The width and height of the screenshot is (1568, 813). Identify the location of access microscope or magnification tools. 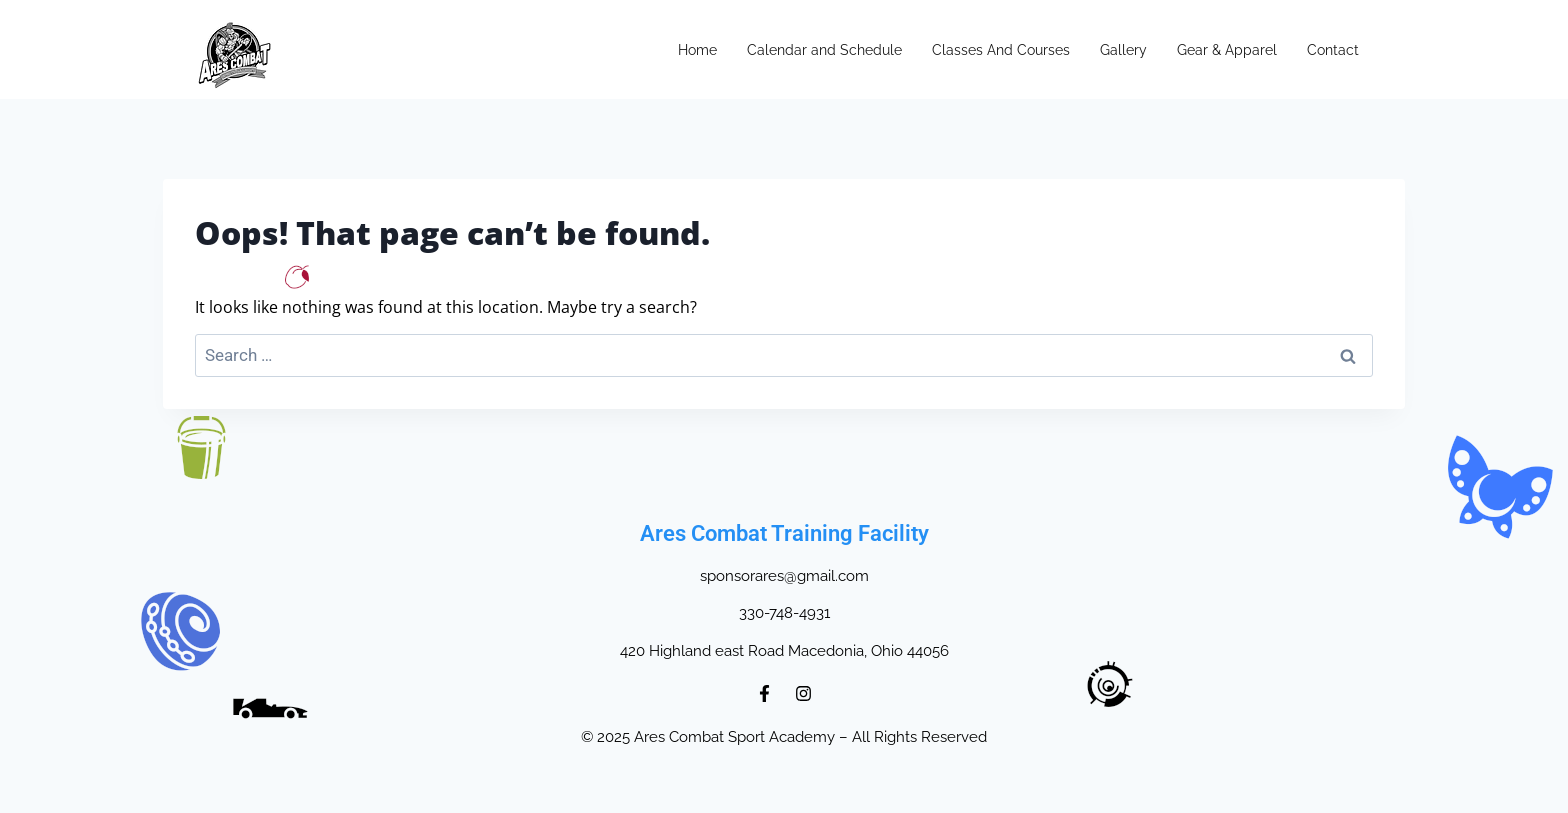
(1110, 684).